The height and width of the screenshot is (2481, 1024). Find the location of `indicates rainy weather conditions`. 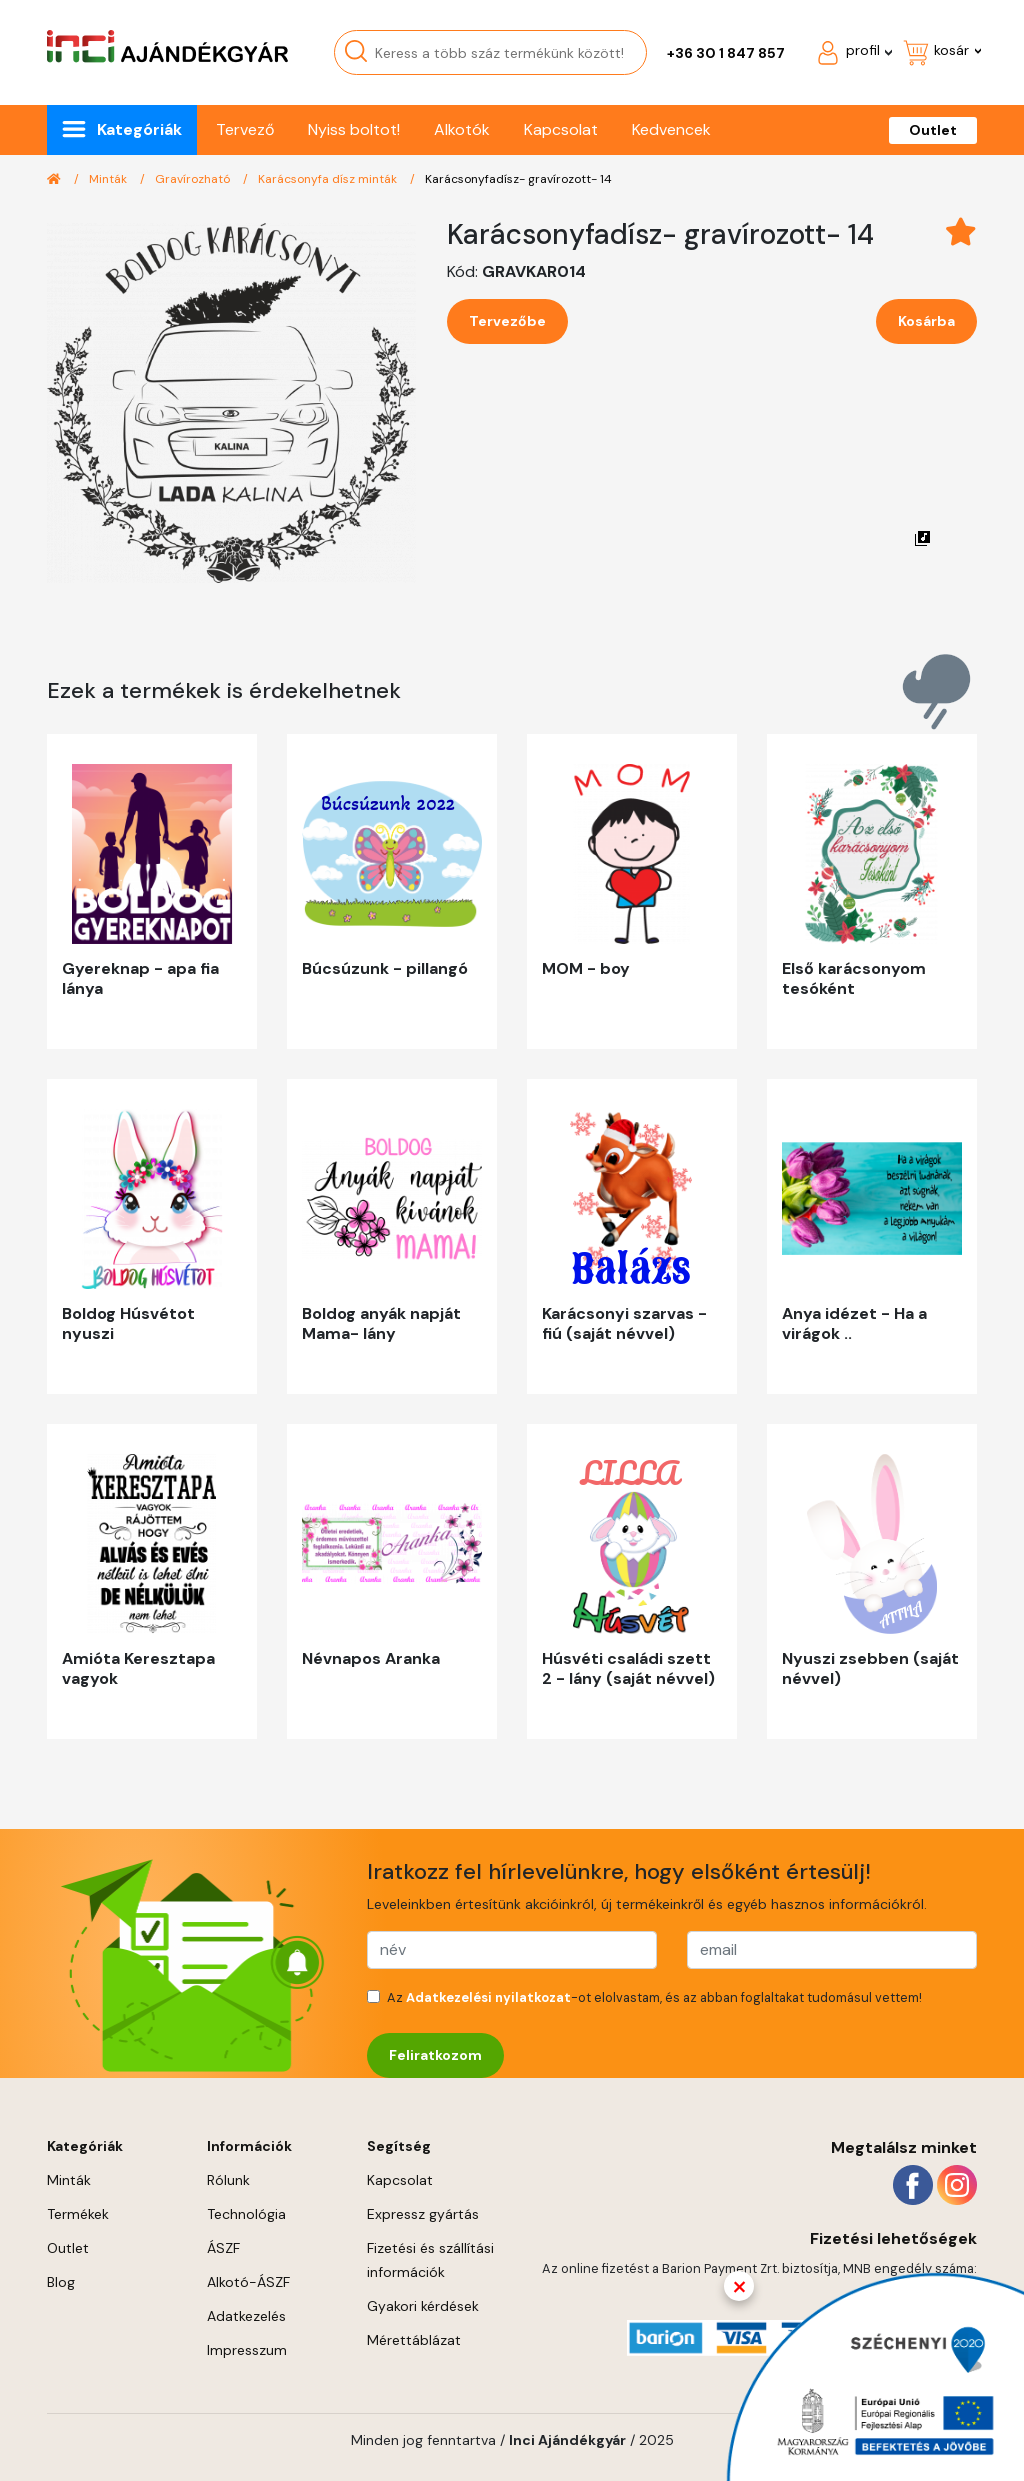

indicates rainy weather conditions is located at coordinates (936, 690).